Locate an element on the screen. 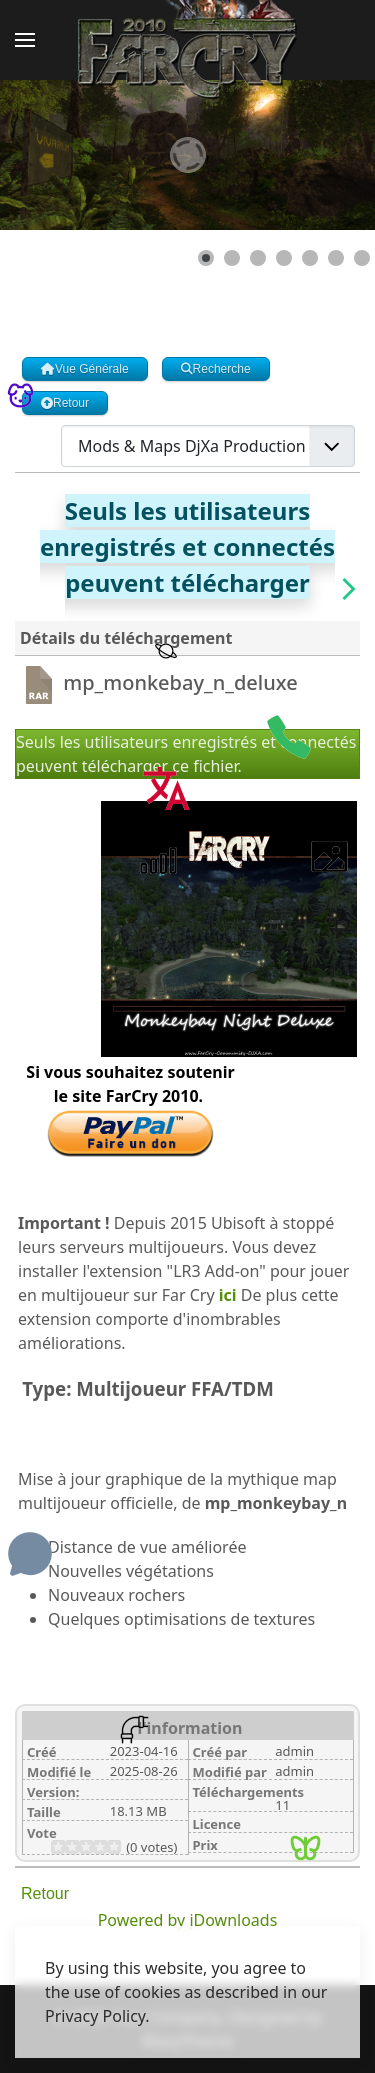 This screenshot has height=2073, width=375. indicates cellular network signal strength is located at coordinates (158, 860).